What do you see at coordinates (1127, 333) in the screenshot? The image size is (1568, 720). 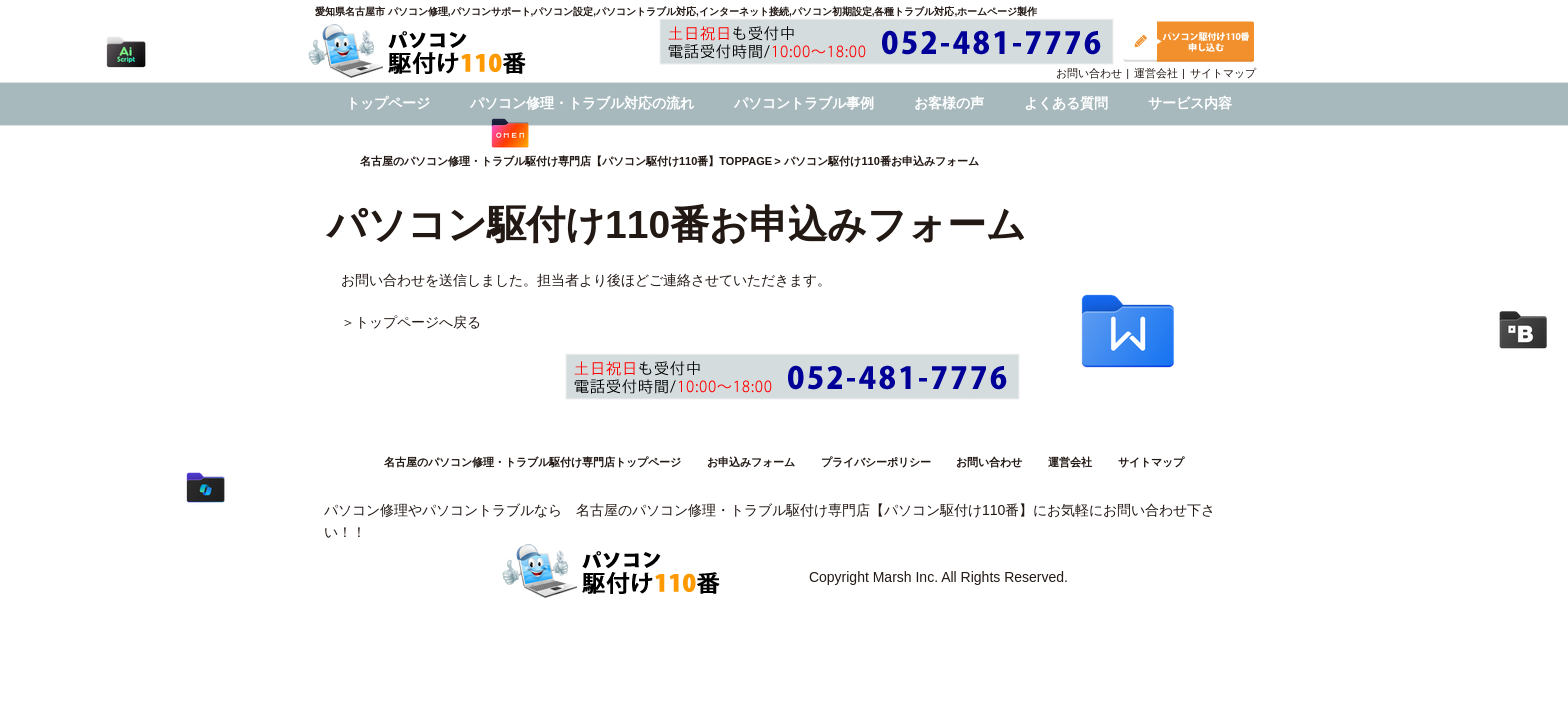 I see `open folder containing wps writer documents` at bounding box center [1127, 333].